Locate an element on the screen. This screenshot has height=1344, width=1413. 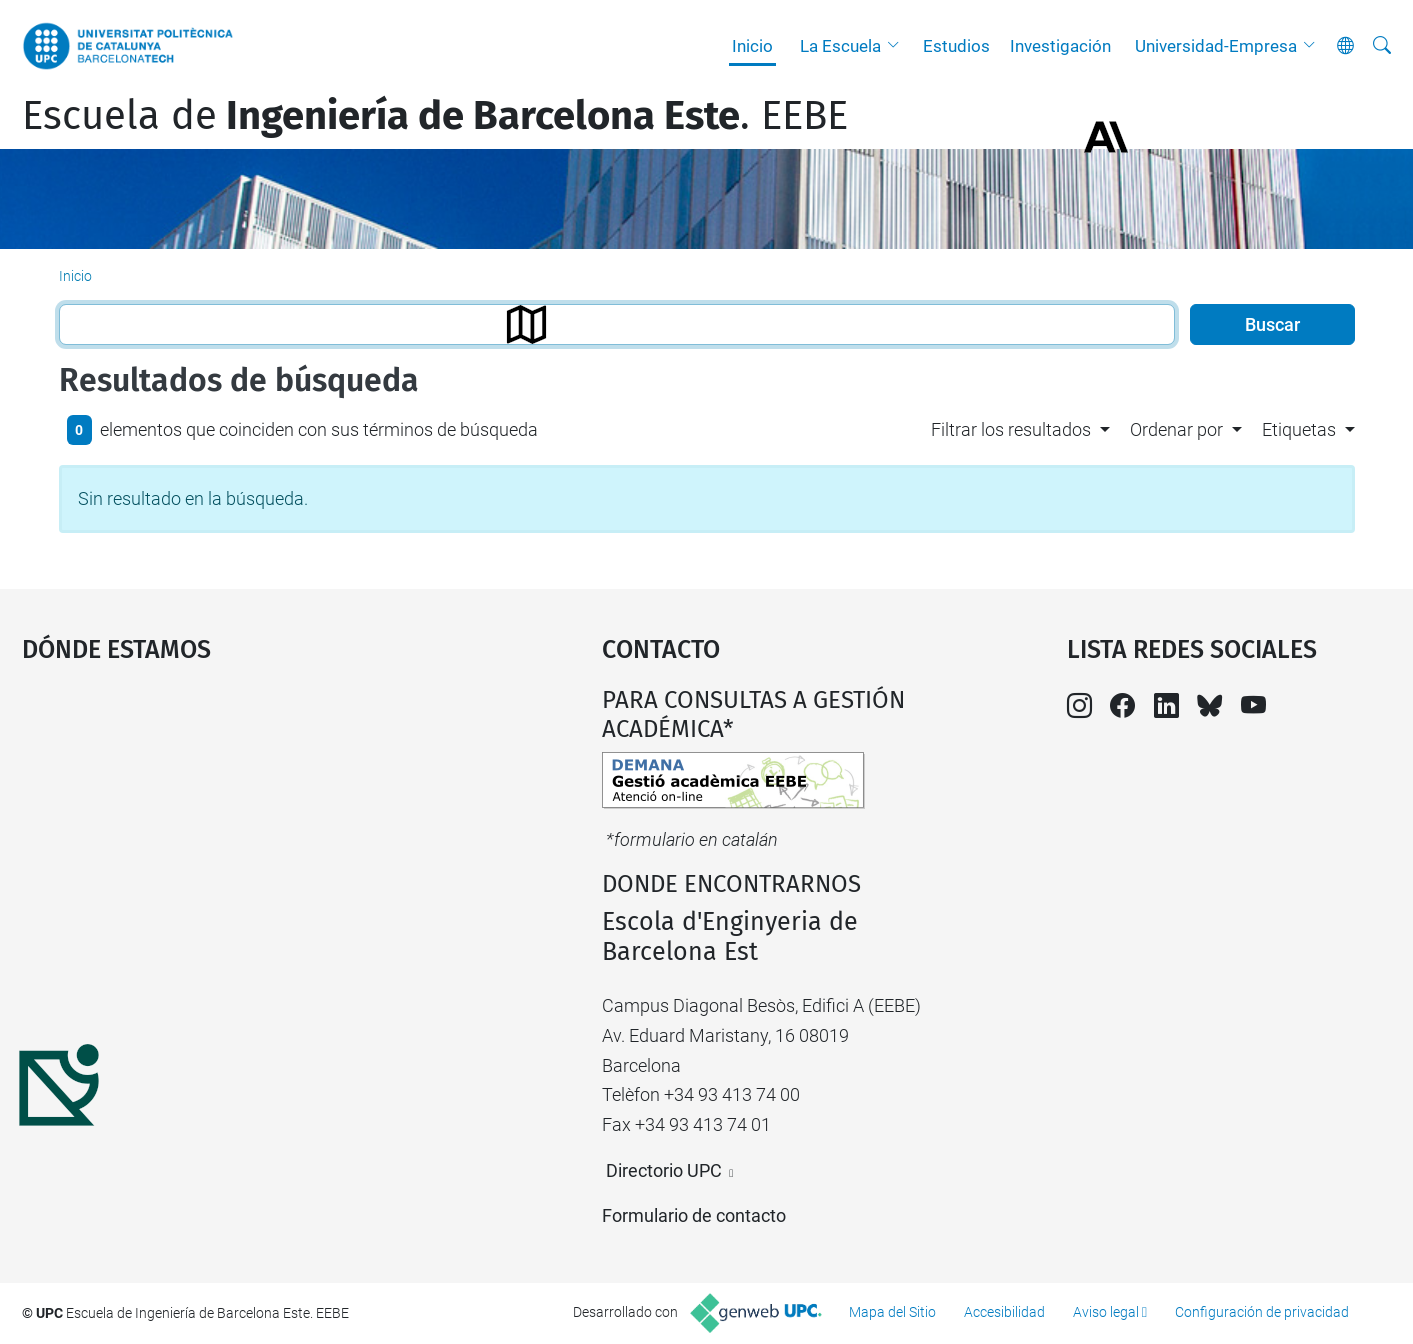
remixicon logo is located at coordinates (59, 1086).